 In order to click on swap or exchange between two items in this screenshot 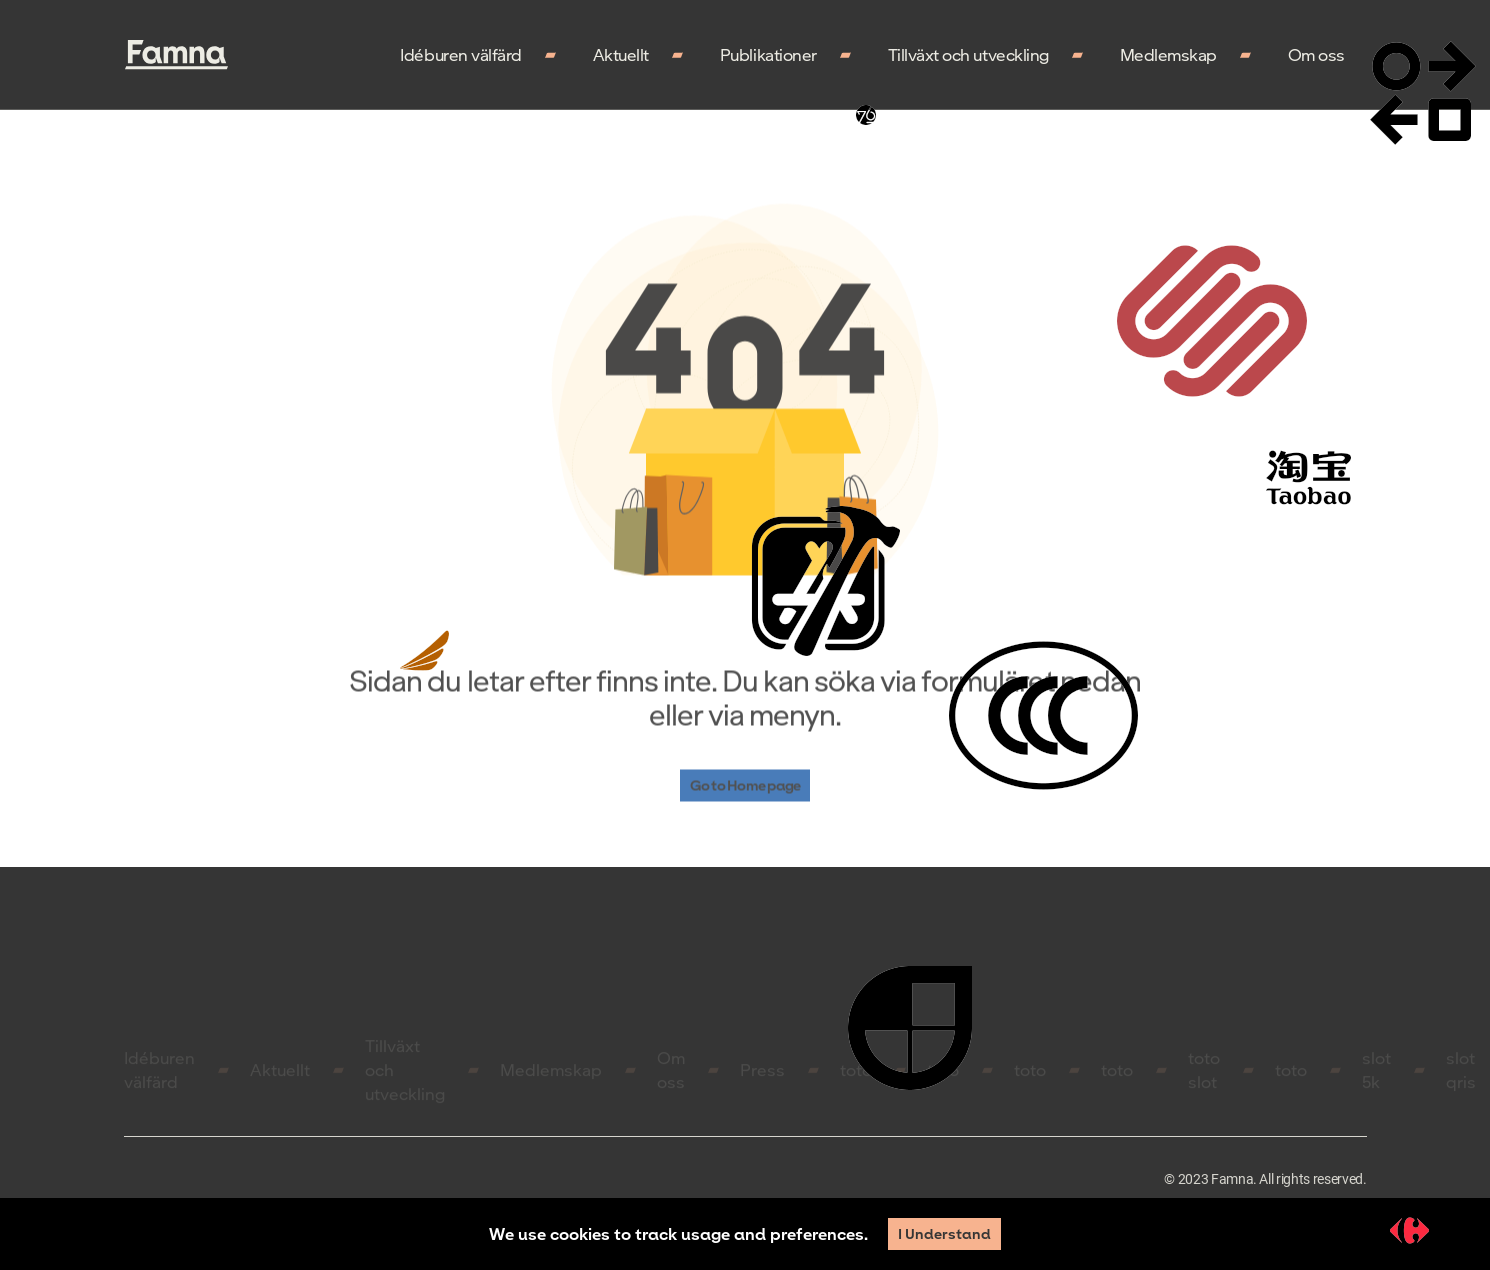, I will do `click(1423, 93)`.